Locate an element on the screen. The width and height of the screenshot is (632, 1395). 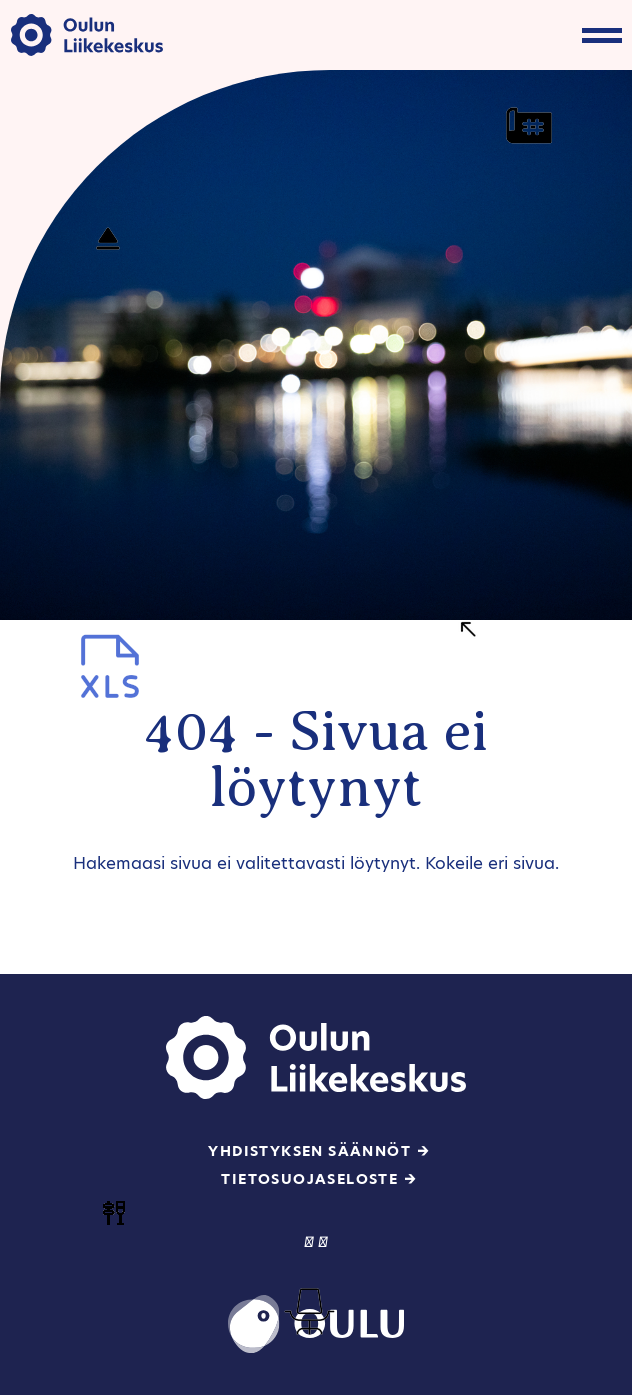
access workspace or office settings is located at coordinates (309, 1311).